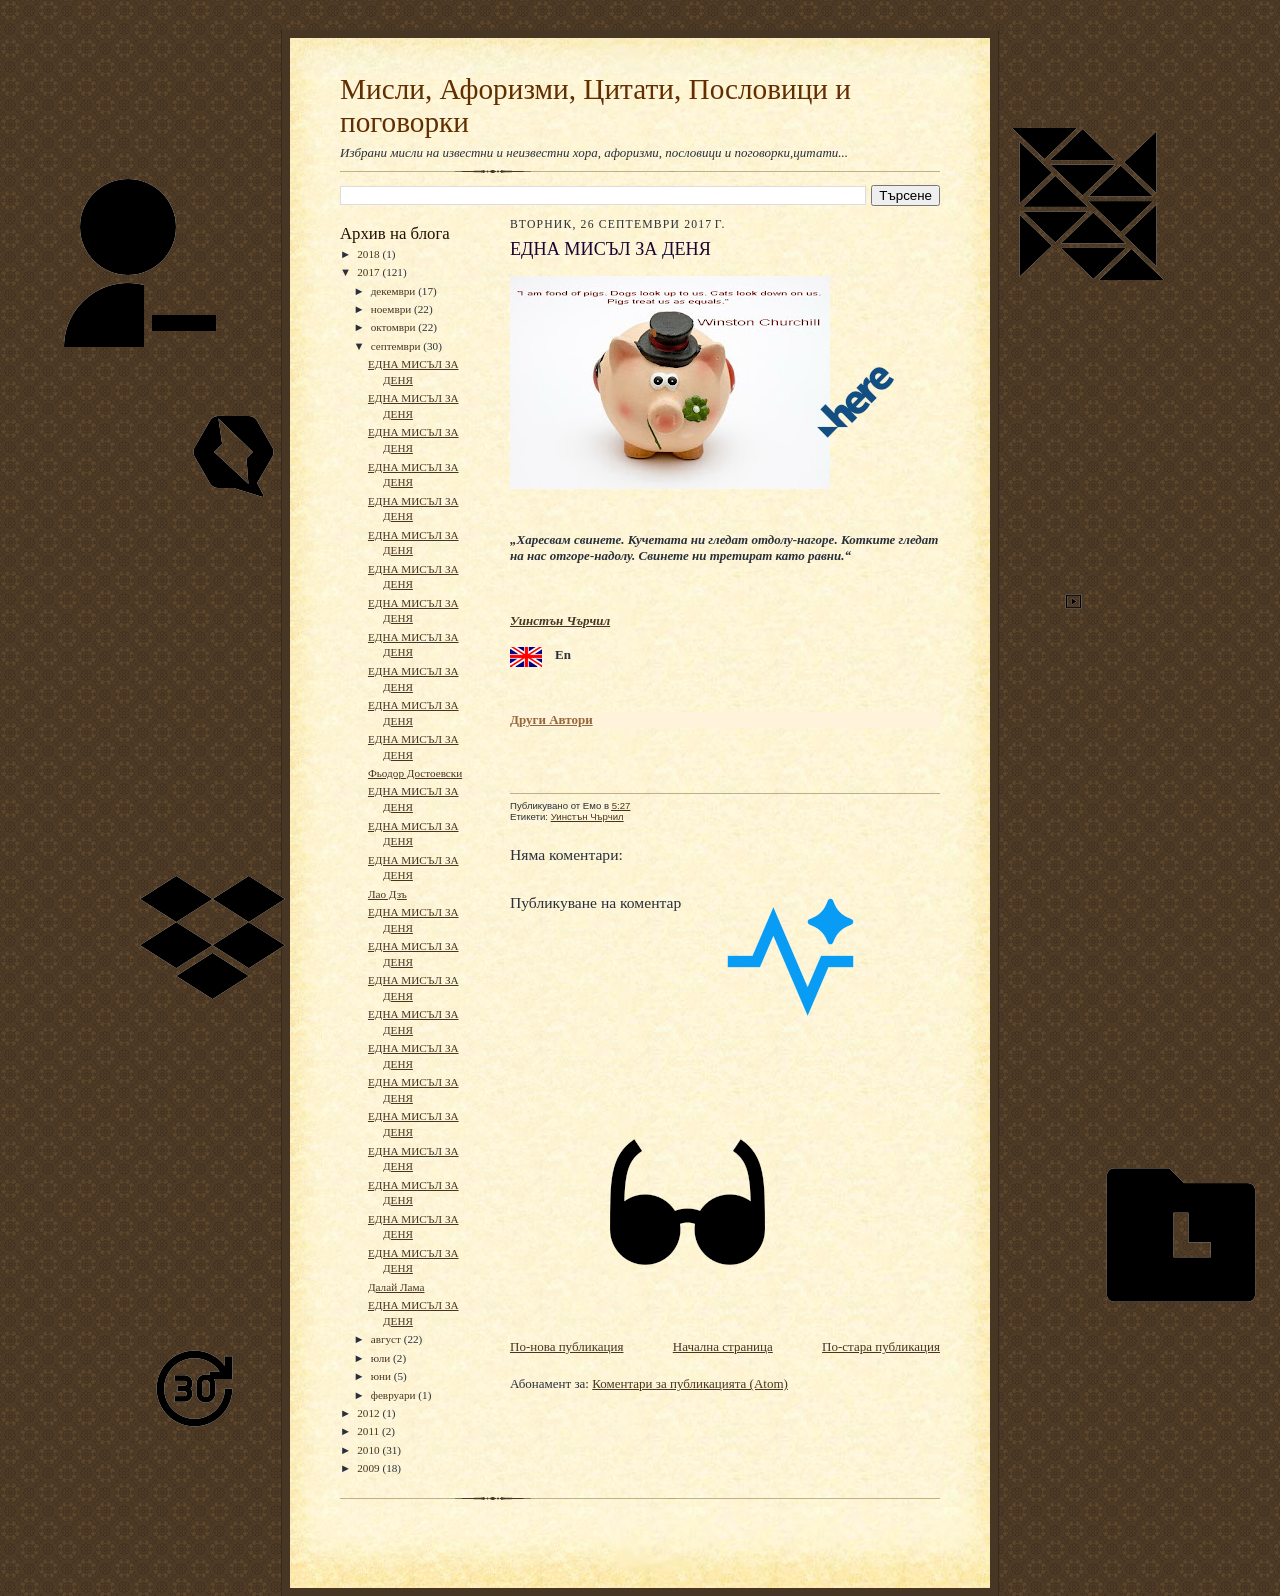 The width and height of the screenshot is (1280, 1596). What do you see at coordinates (790, 961) in the screenshot?
I see `access AI-powered health monitoring` at bounding box center [790, 961].